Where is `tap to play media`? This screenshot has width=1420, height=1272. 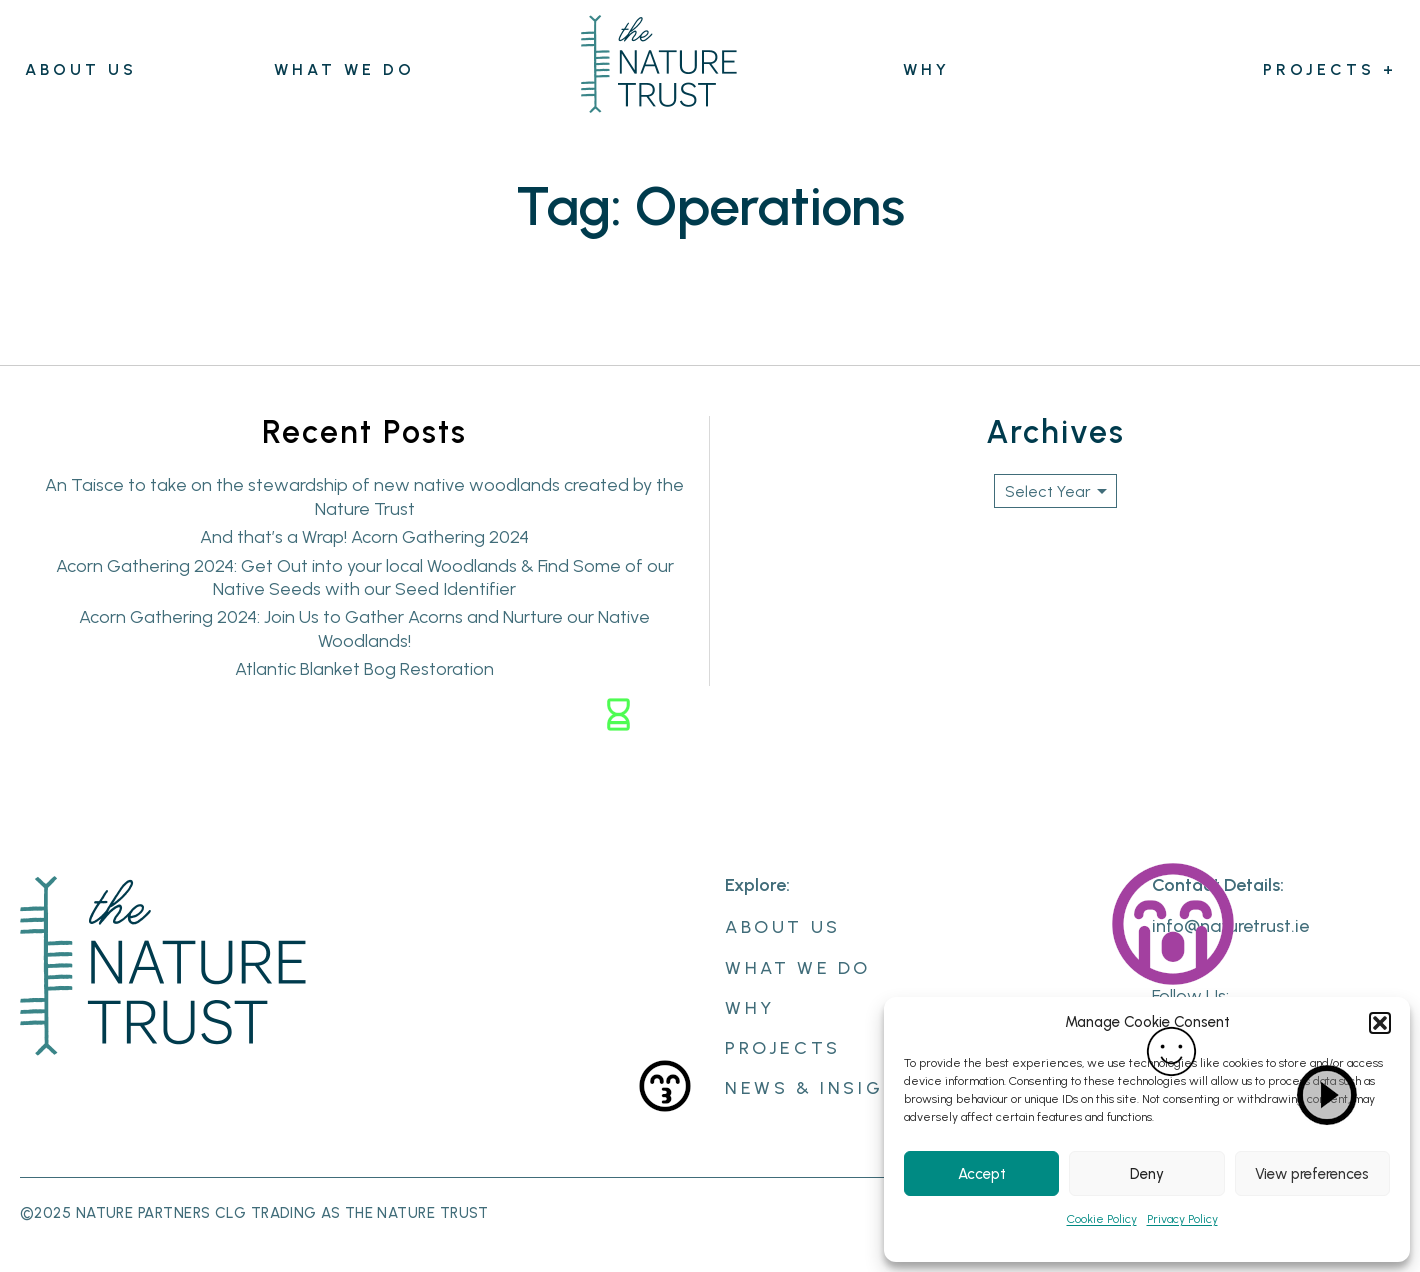 tap to play media is located at coordinates (1327, 1095).